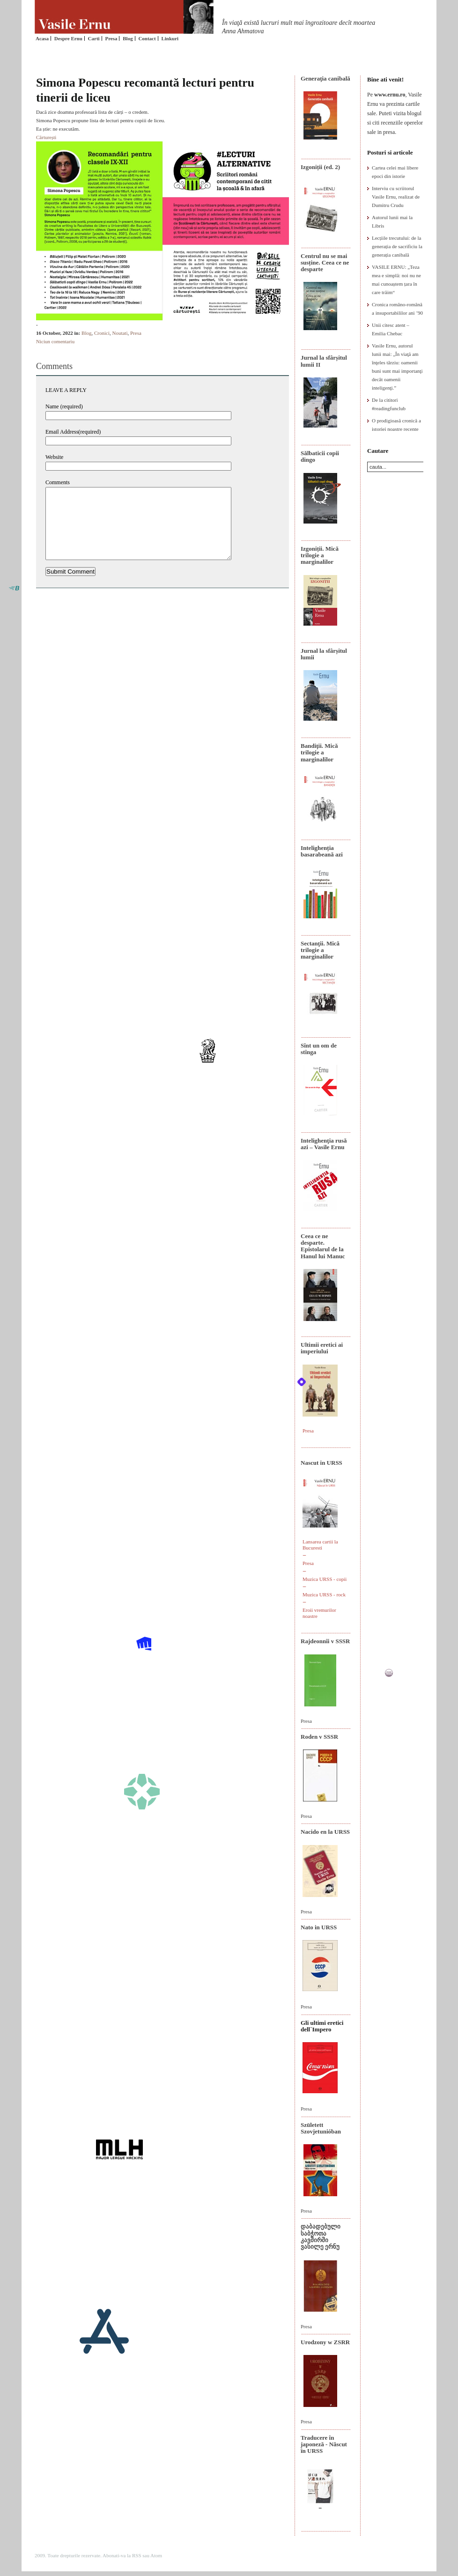  I want to click on riot games logo, so click(144, 1644).